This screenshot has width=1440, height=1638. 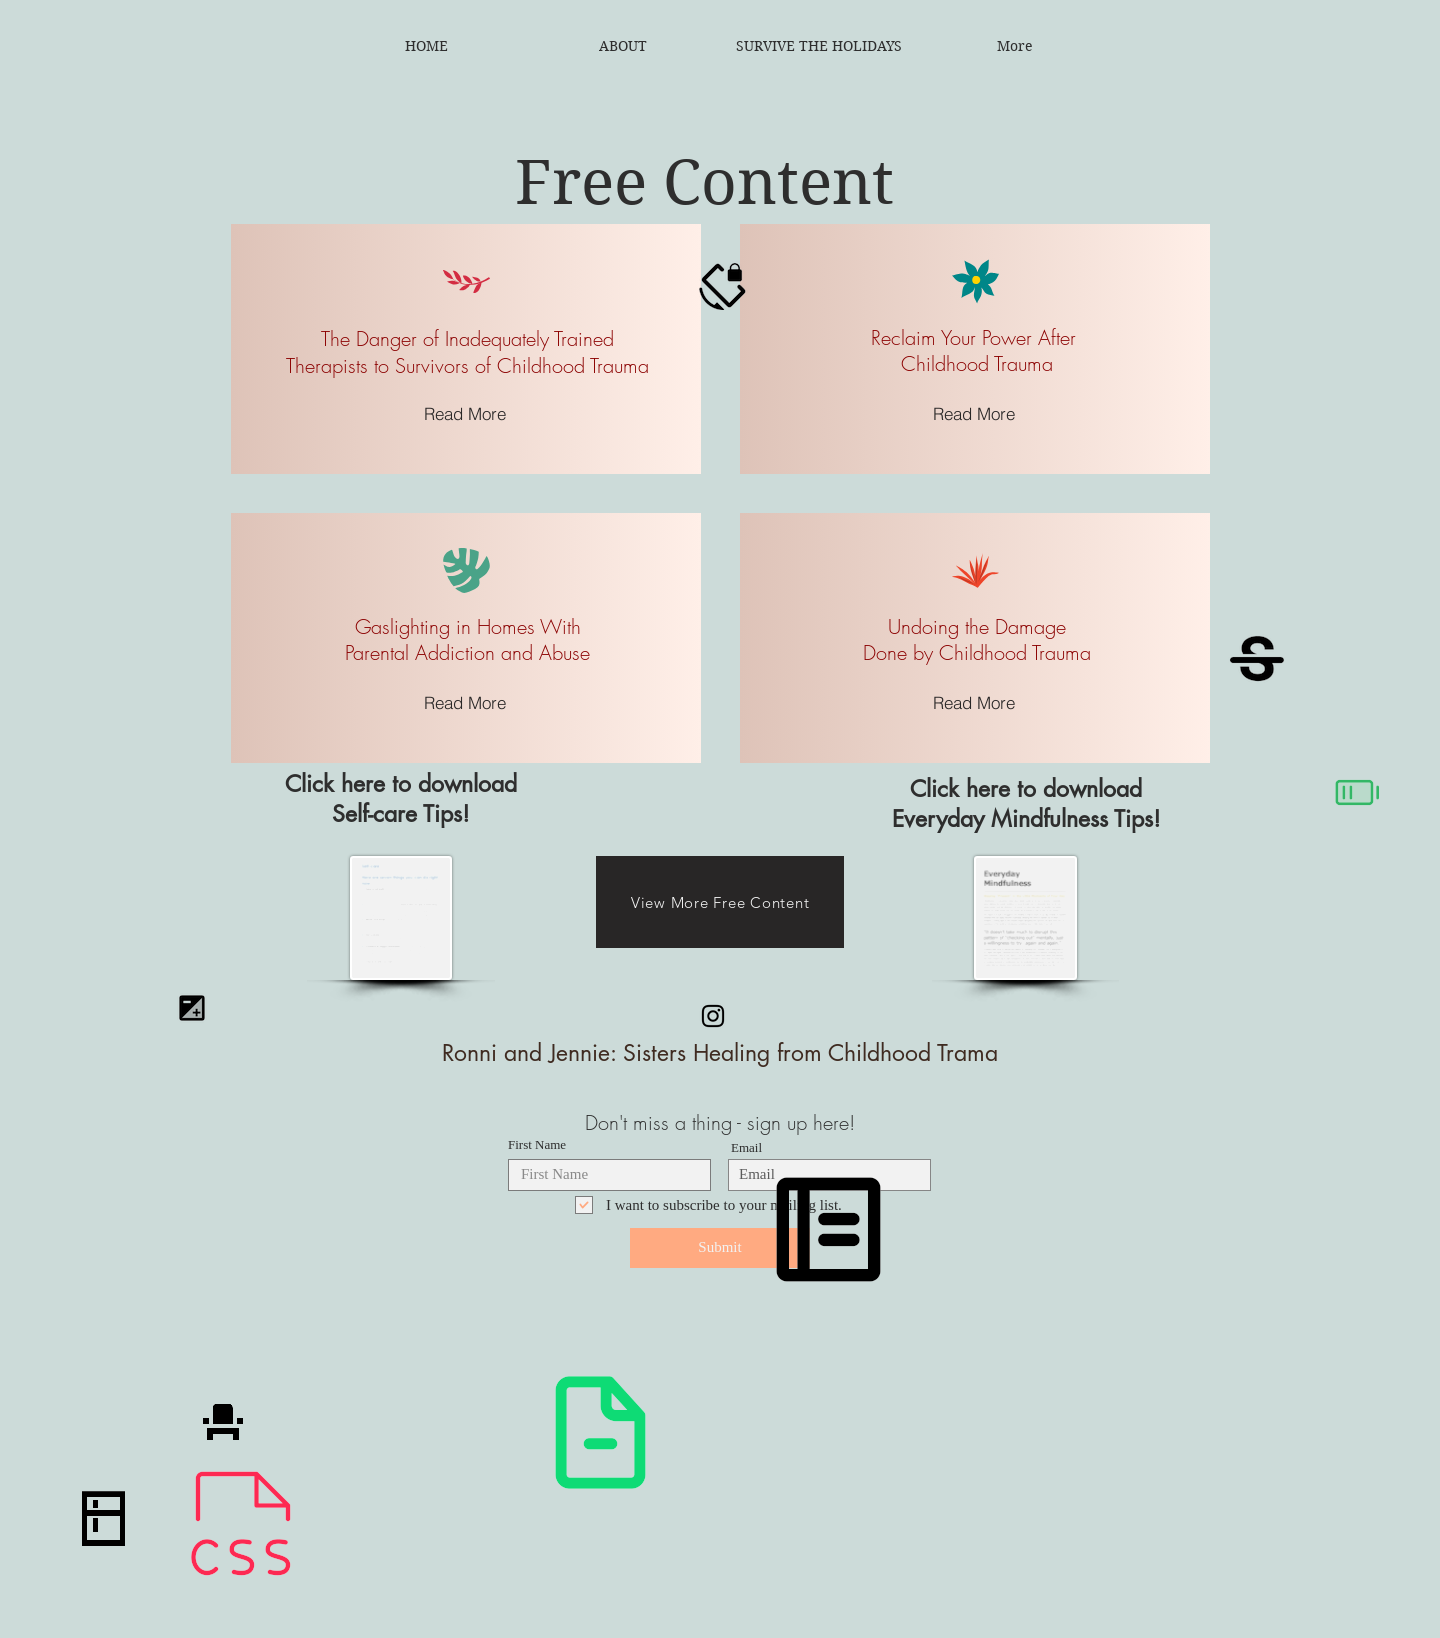 What do you see at coordinates (600, 1432) in the screenshot?
I see `remove or delete a file` at bounding box center [600, 1432].